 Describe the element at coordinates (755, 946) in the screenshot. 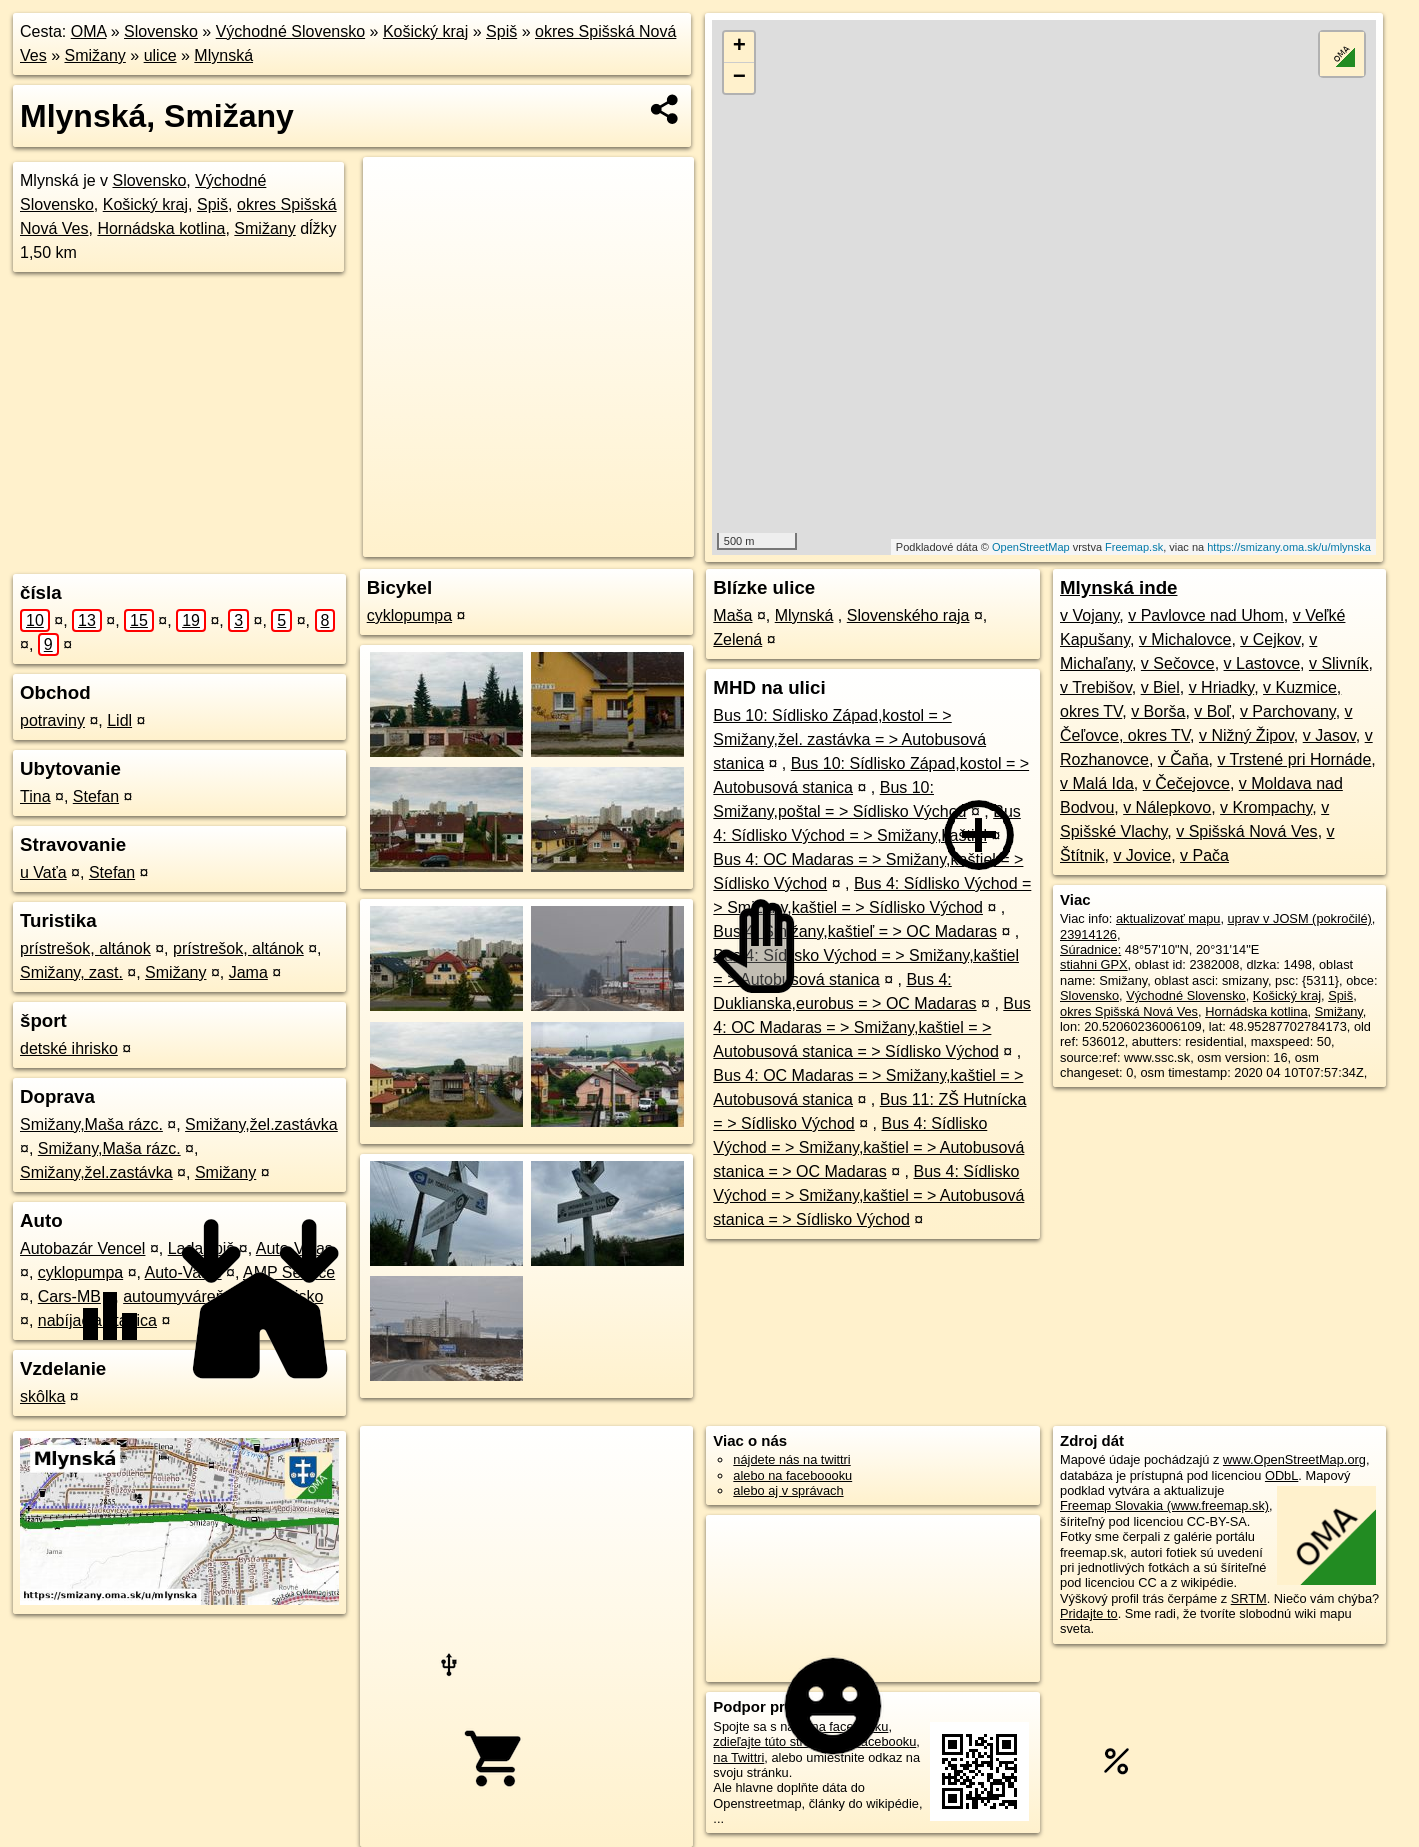

I see `stop or halt an action` at that location.